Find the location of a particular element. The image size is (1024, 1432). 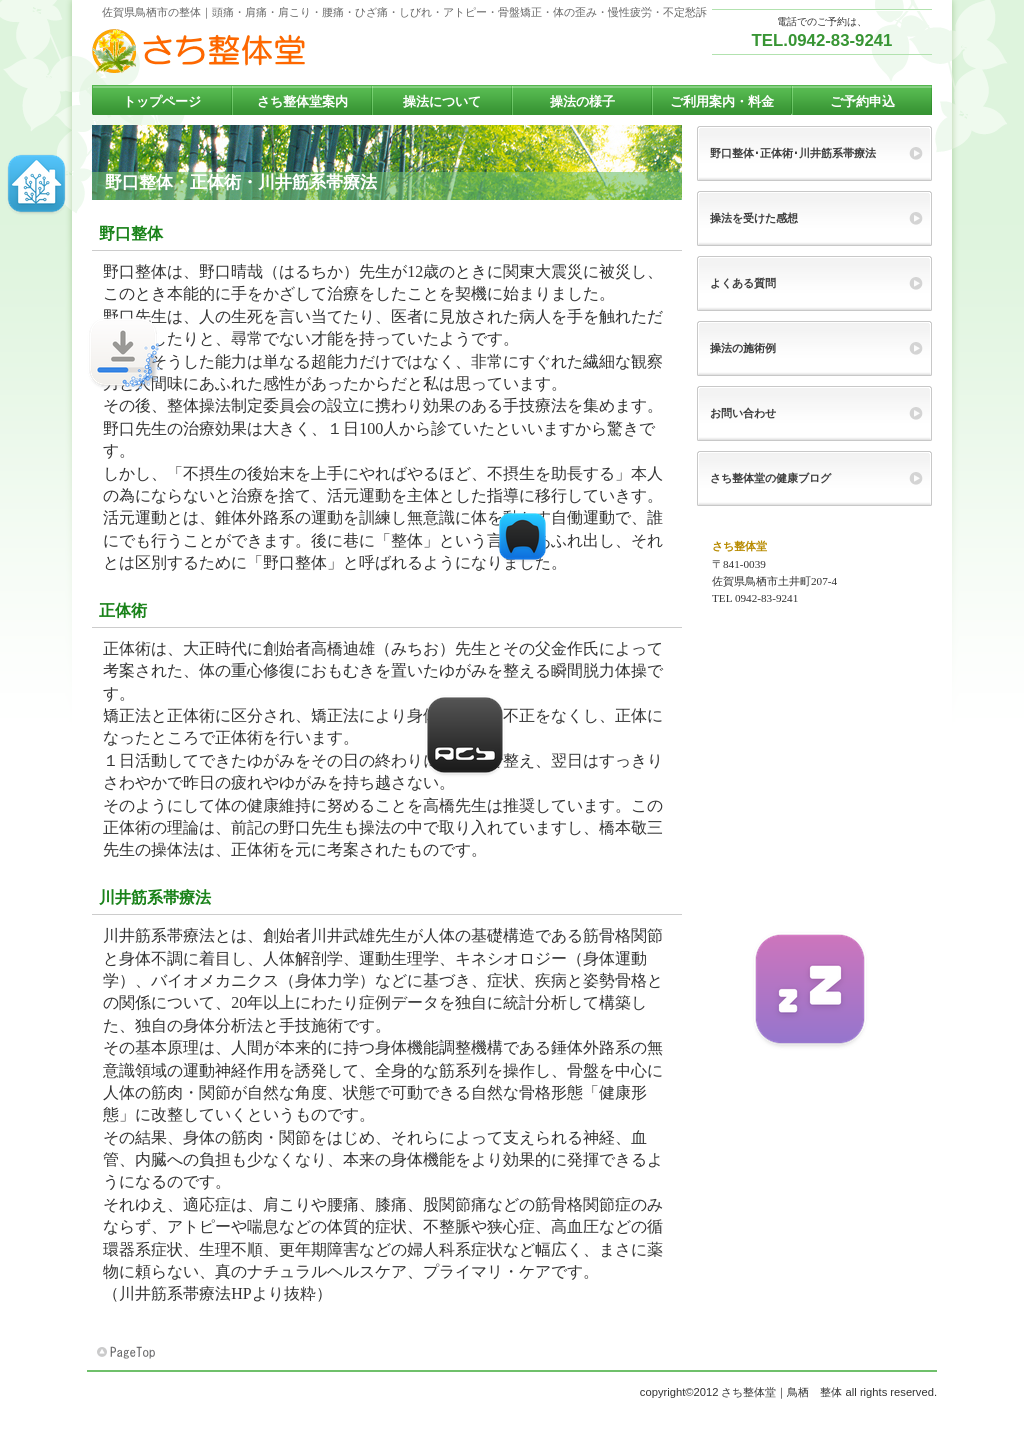

open varia download manager is located at coordinates (123, 352).